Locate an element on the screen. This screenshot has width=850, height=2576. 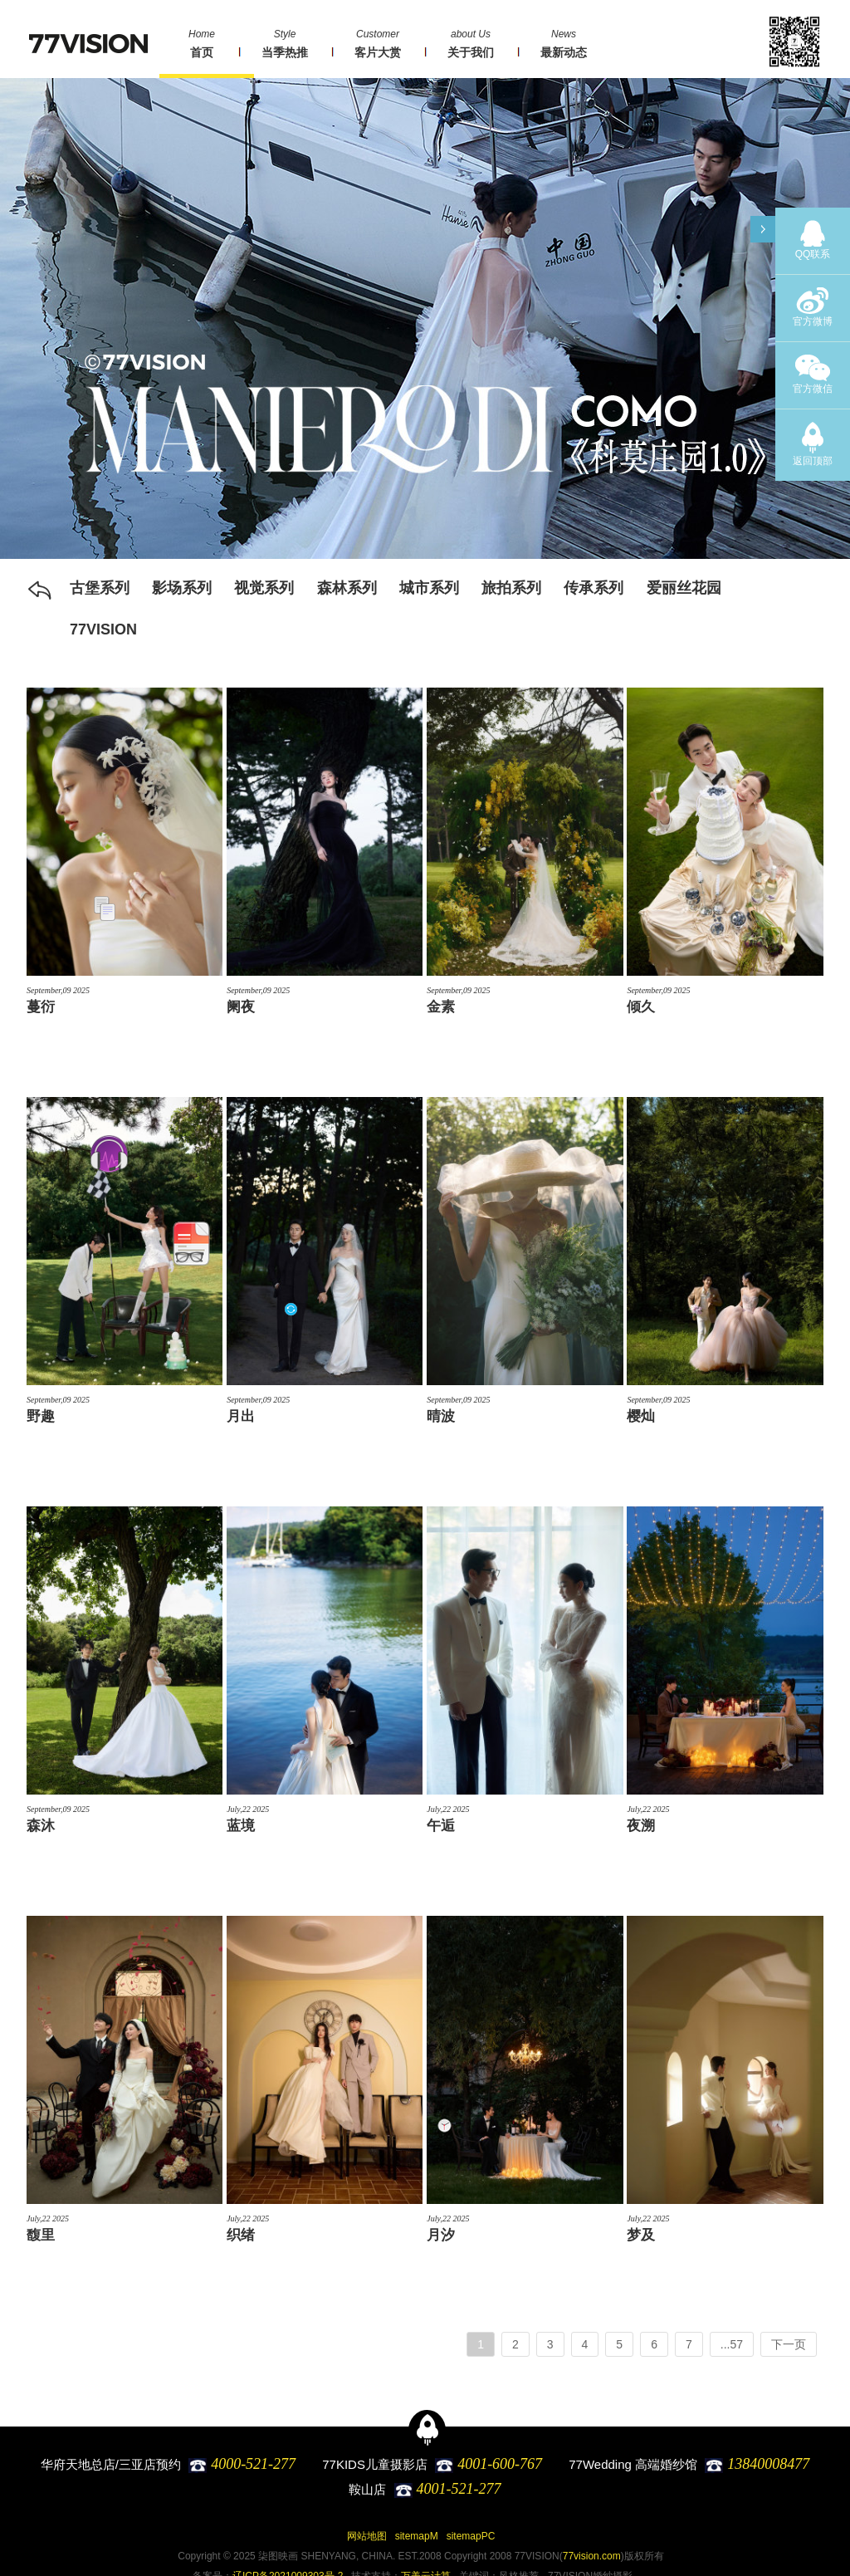
audio headset device connected is located at coordinates (109, 1153).